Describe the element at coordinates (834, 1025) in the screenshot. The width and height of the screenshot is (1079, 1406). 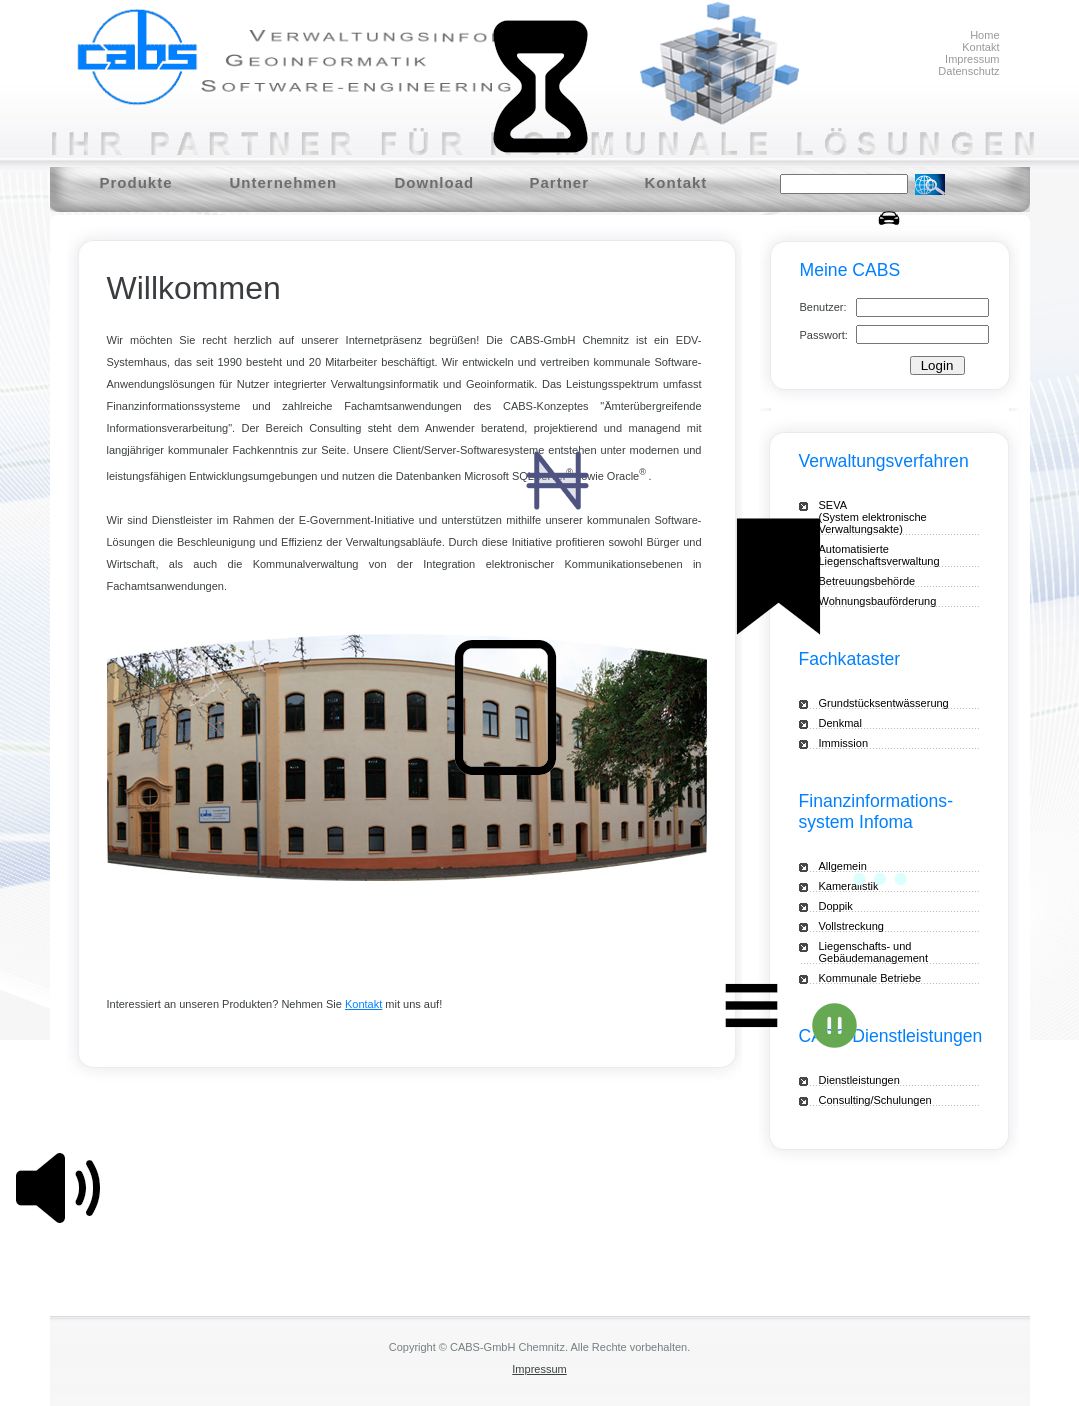
I see `pause media playback` at that location.